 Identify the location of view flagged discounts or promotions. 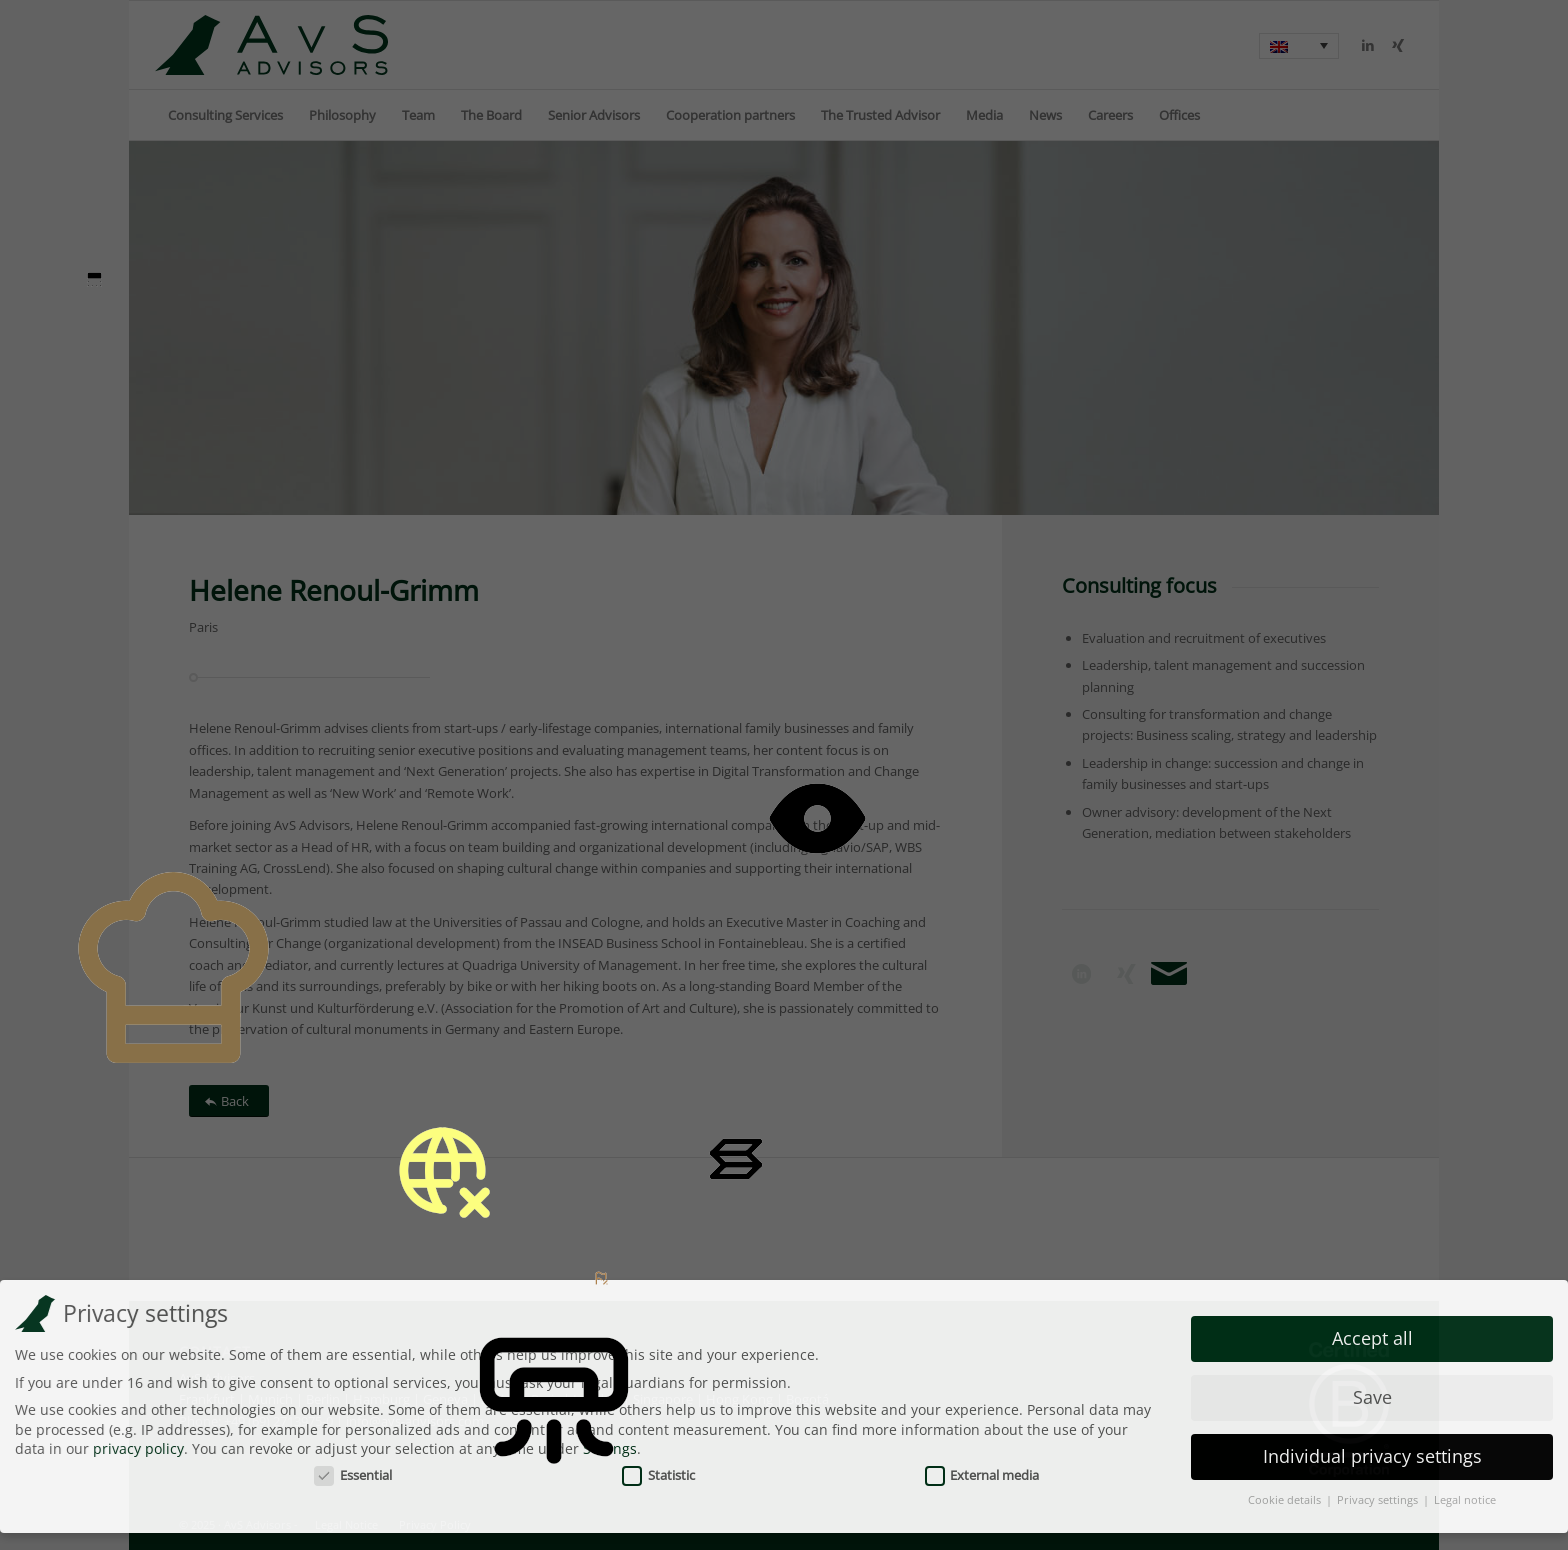
(601, 1278).